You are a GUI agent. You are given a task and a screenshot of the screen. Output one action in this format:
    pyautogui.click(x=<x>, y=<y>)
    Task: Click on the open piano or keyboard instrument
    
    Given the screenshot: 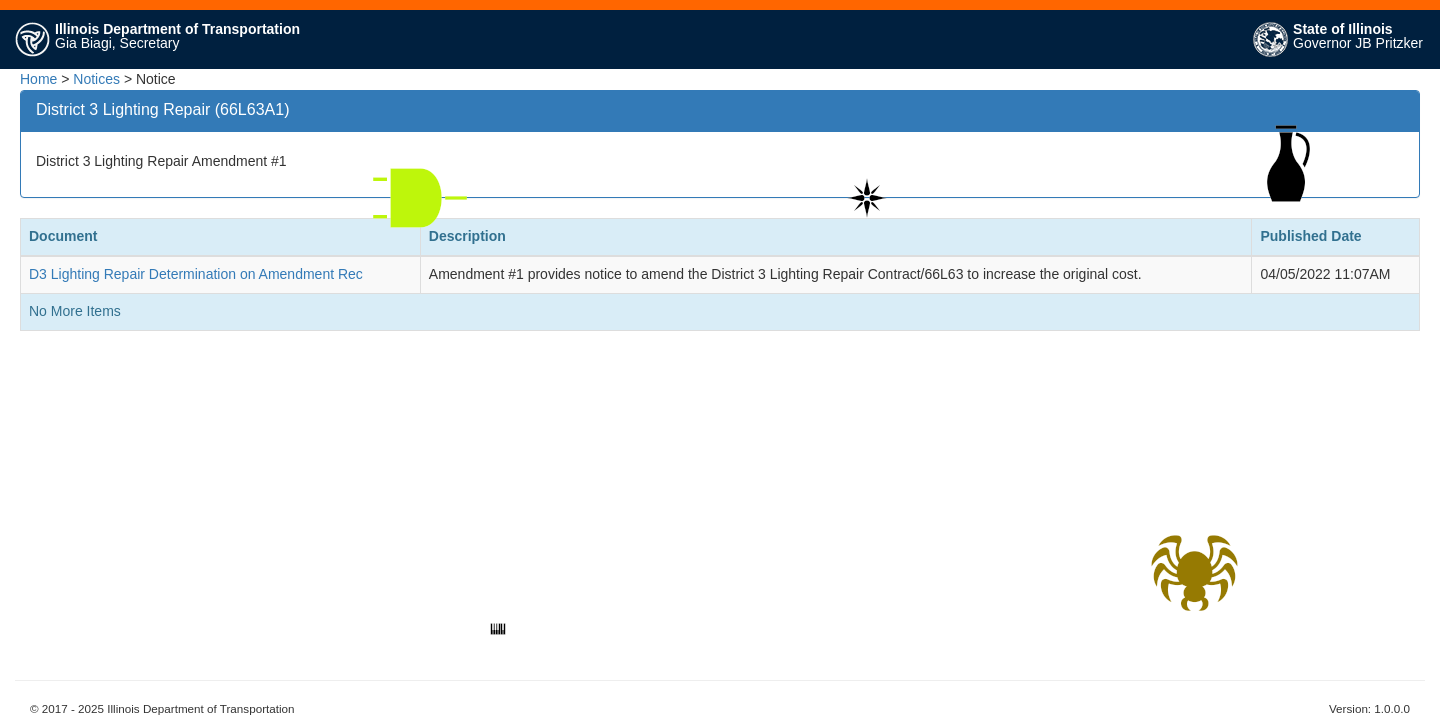 What is the action you would take?
    pyautogui.click(x=498, y=629)
    